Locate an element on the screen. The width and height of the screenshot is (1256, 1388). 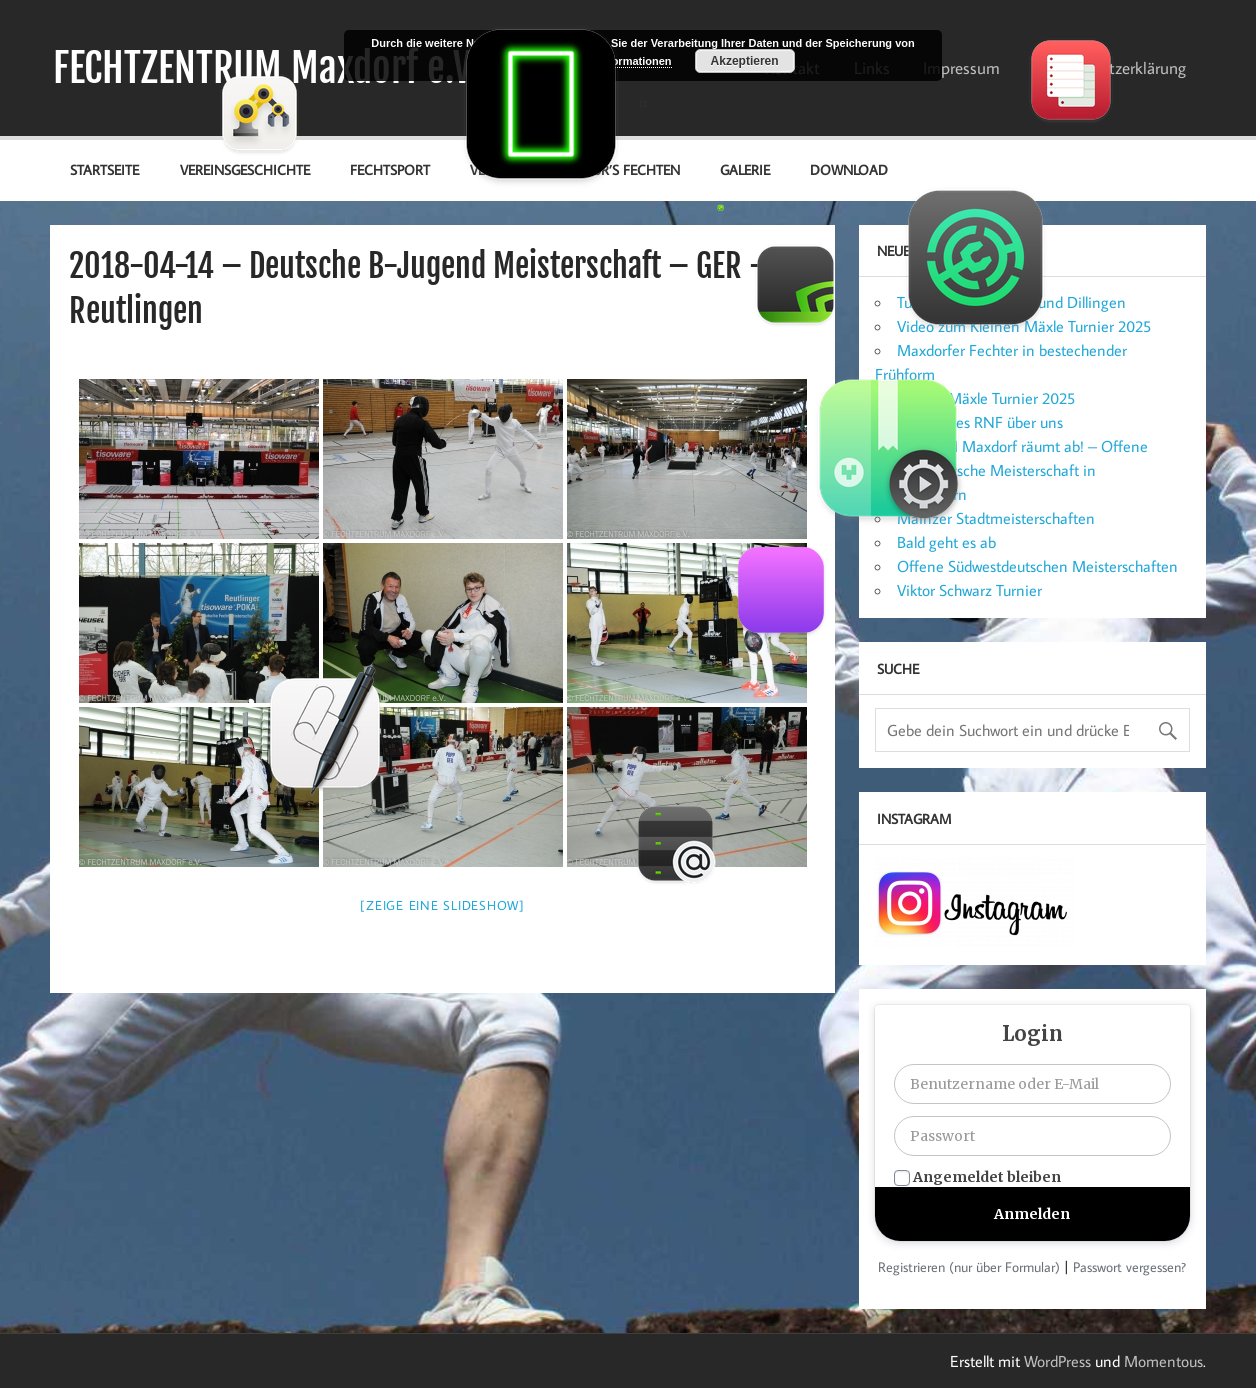
launch portal reloaded game is located at coordinates (541, 104).